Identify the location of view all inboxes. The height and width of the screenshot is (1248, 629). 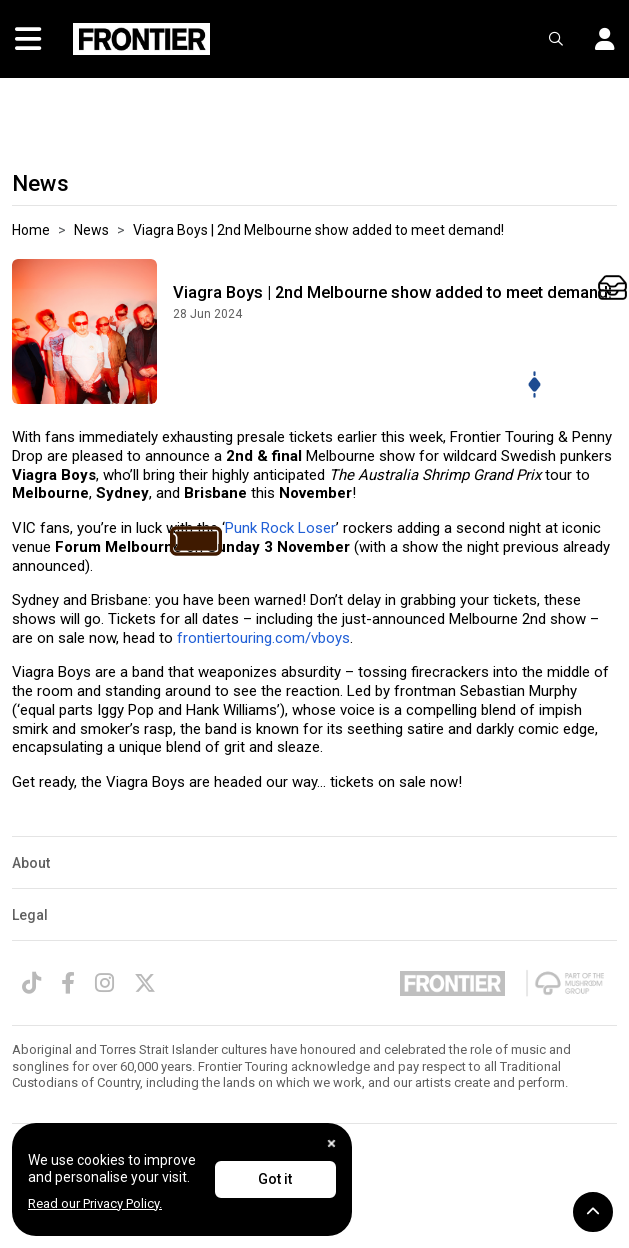
(612, 287).